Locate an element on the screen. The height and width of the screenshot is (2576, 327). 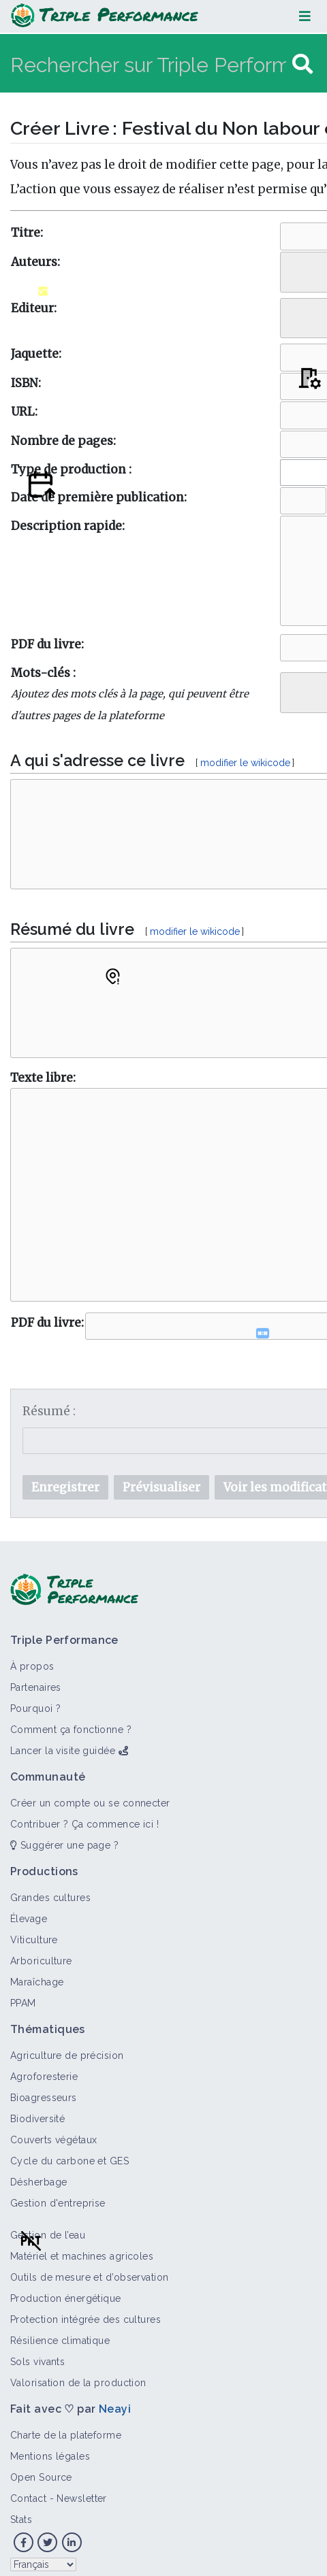
indicates a many-to-many database relationship is located at coordinates (262, 1333).